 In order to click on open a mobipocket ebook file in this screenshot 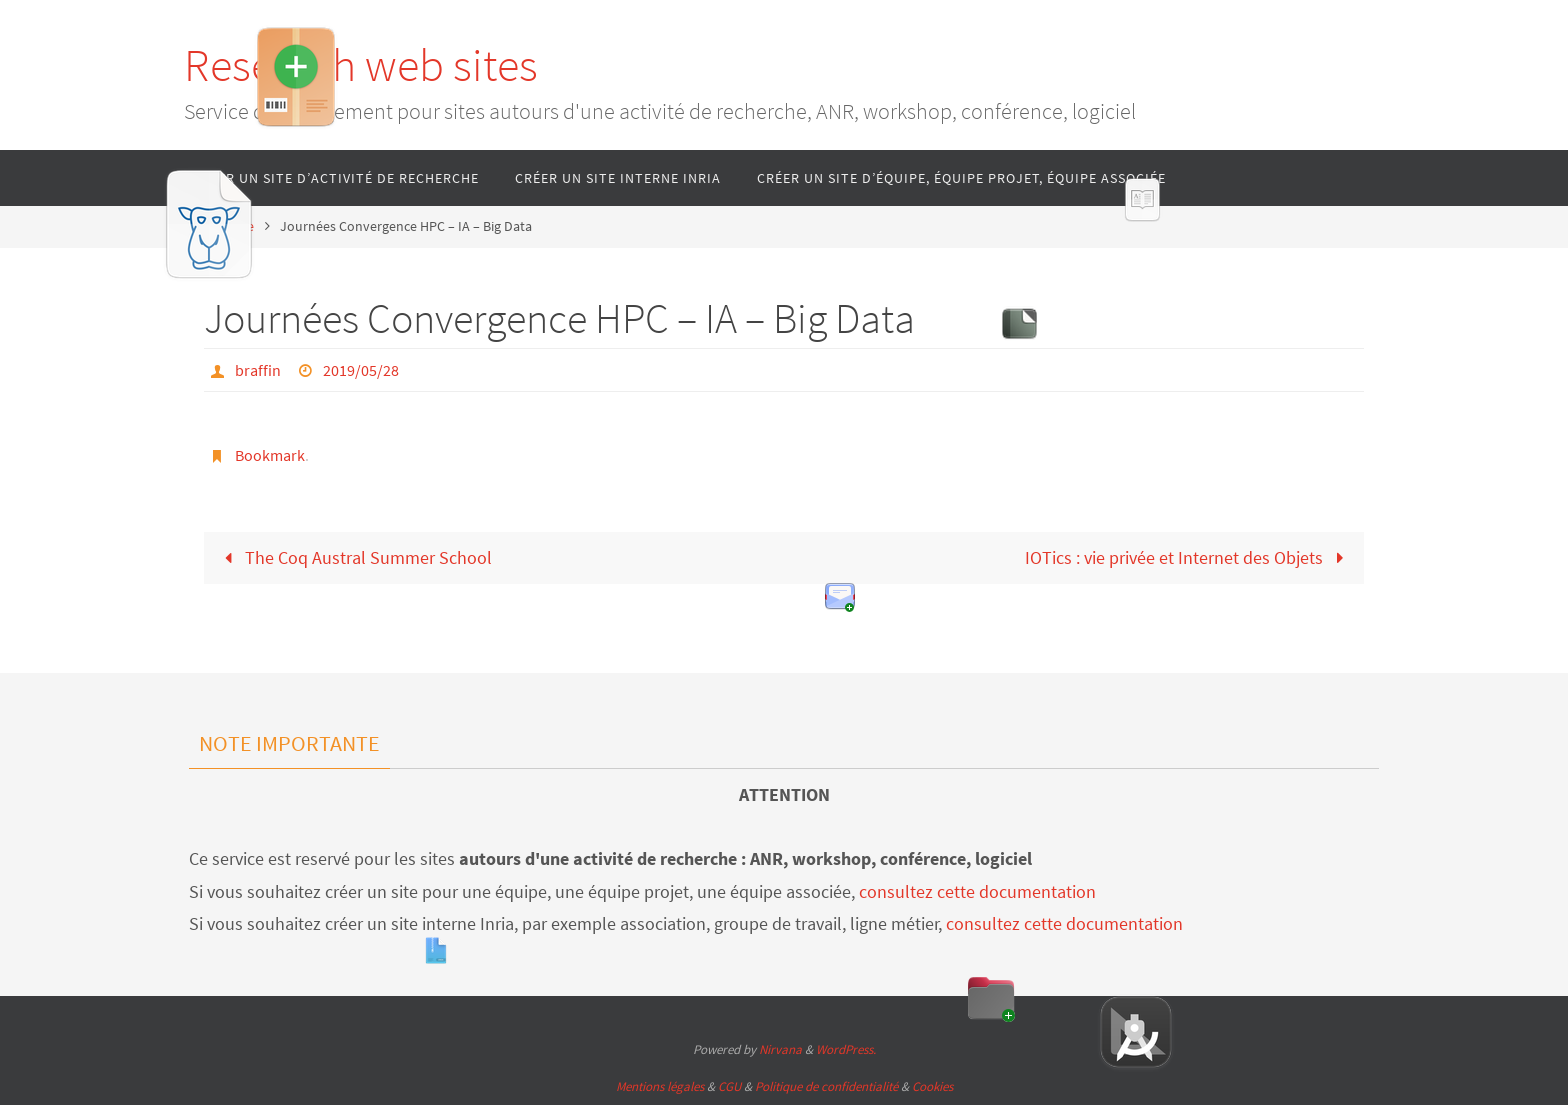, I will do `click(1142, 199)`.